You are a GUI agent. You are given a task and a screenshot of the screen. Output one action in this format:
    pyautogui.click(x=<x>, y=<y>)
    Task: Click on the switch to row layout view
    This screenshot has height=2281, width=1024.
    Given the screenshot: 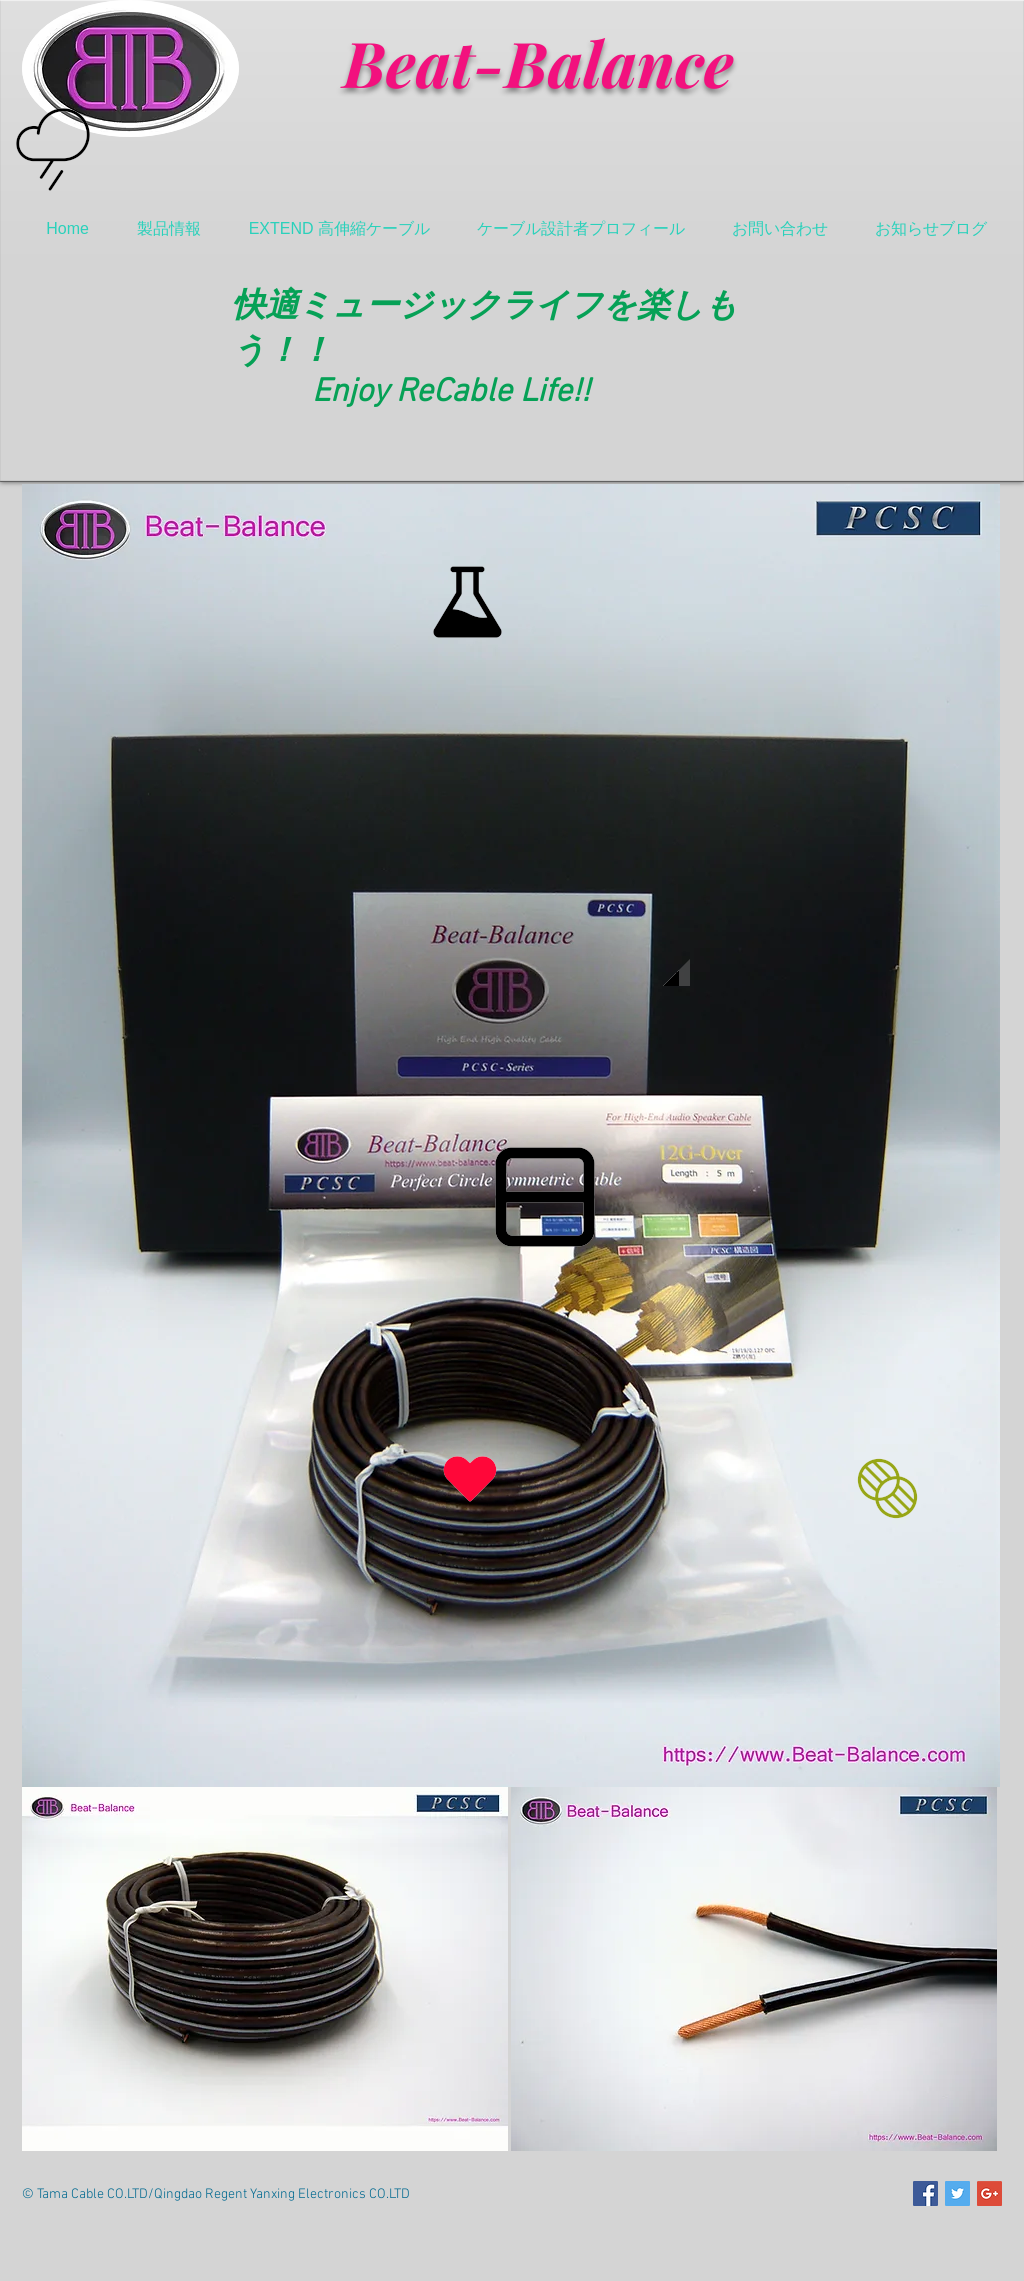 What is the action you would take?
    pyautogui.click(x=545, y=1197)
    